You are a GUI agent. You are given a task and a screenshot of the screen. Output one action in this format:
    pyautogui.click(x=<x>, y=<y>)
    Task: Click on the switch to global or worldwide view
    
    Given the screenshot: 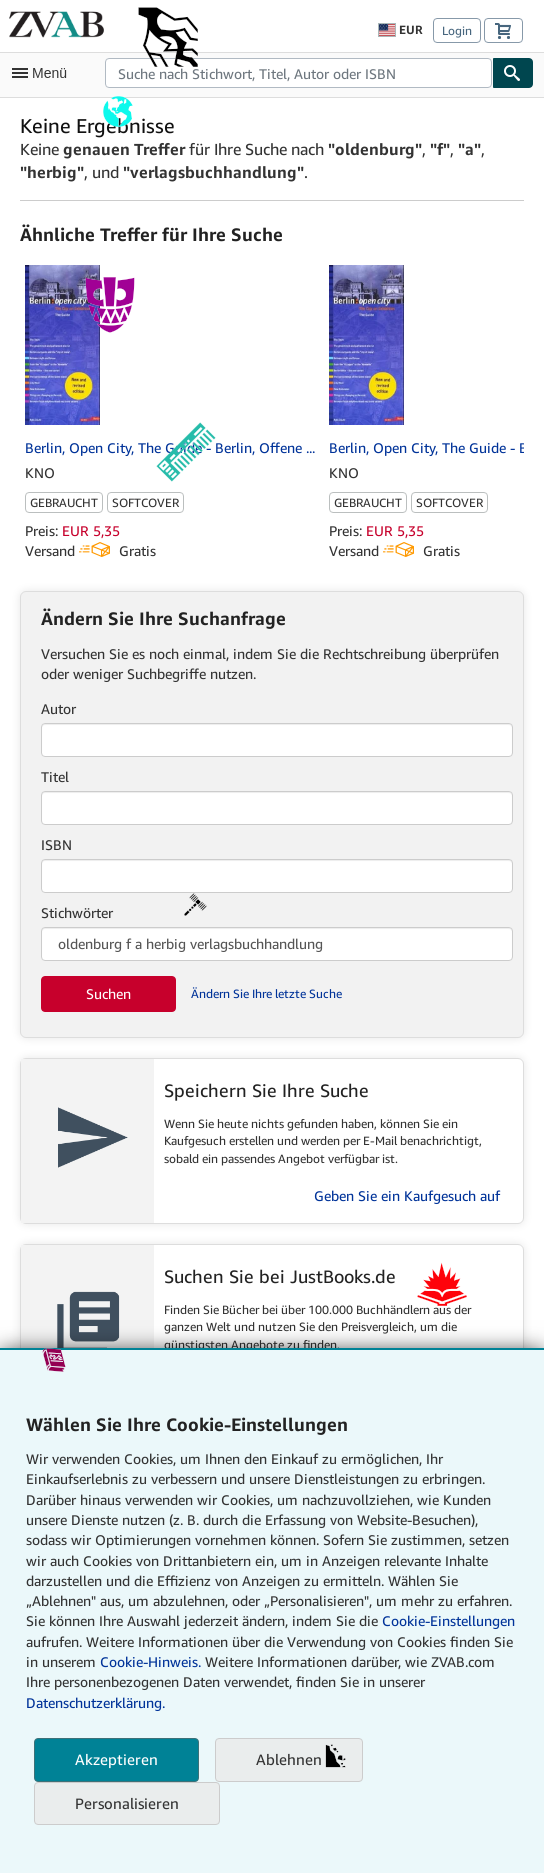 What is the action you would take?
    pyautogui.click(x=118, y=111)
    